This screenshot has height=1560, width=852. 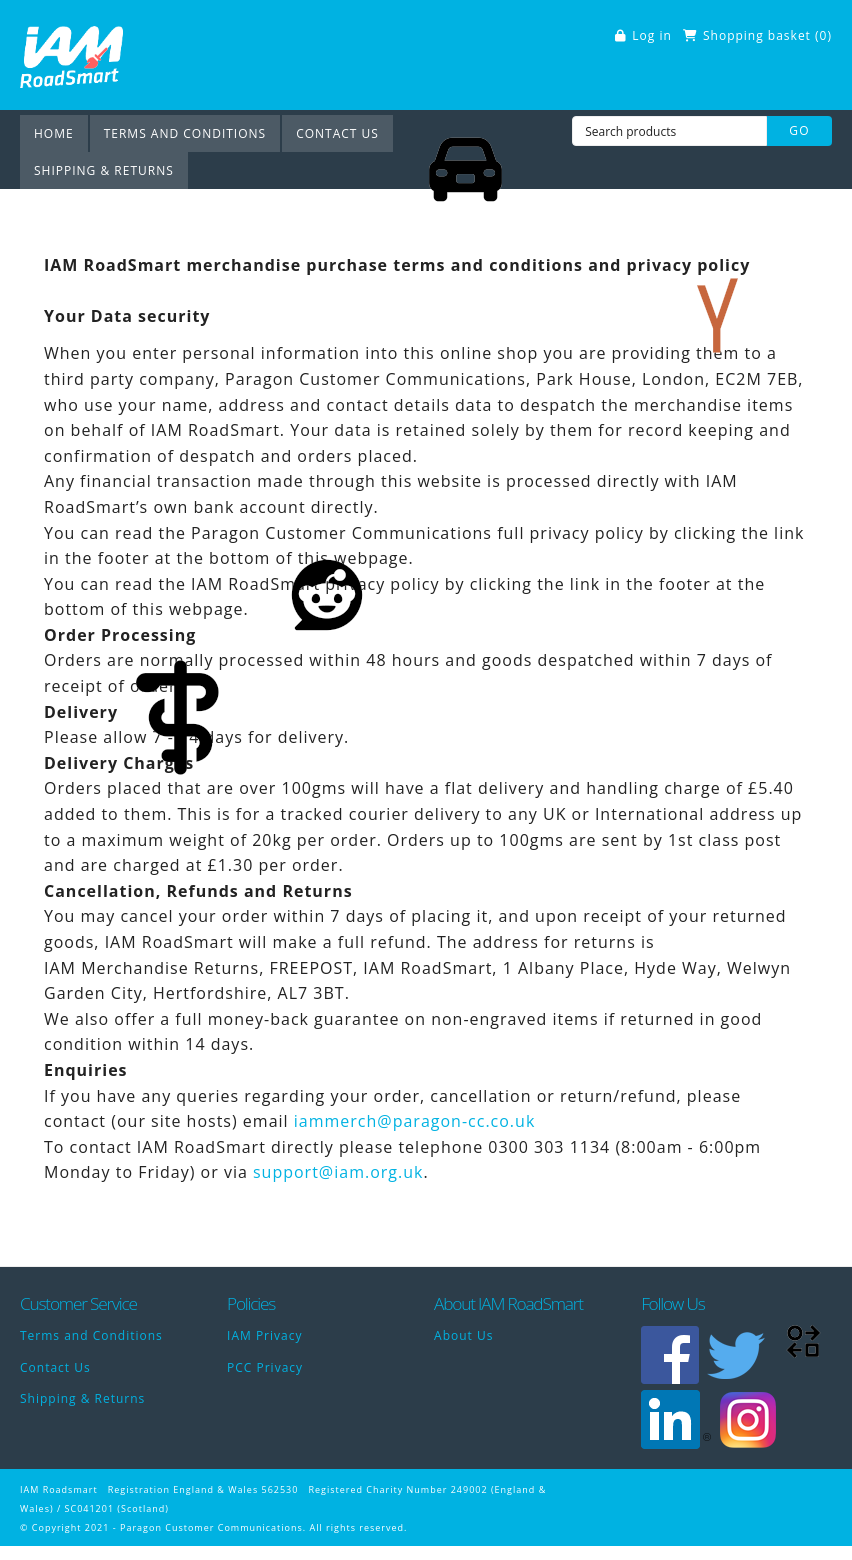 I want to click on yandex international logo, so click(x=717, y=315).